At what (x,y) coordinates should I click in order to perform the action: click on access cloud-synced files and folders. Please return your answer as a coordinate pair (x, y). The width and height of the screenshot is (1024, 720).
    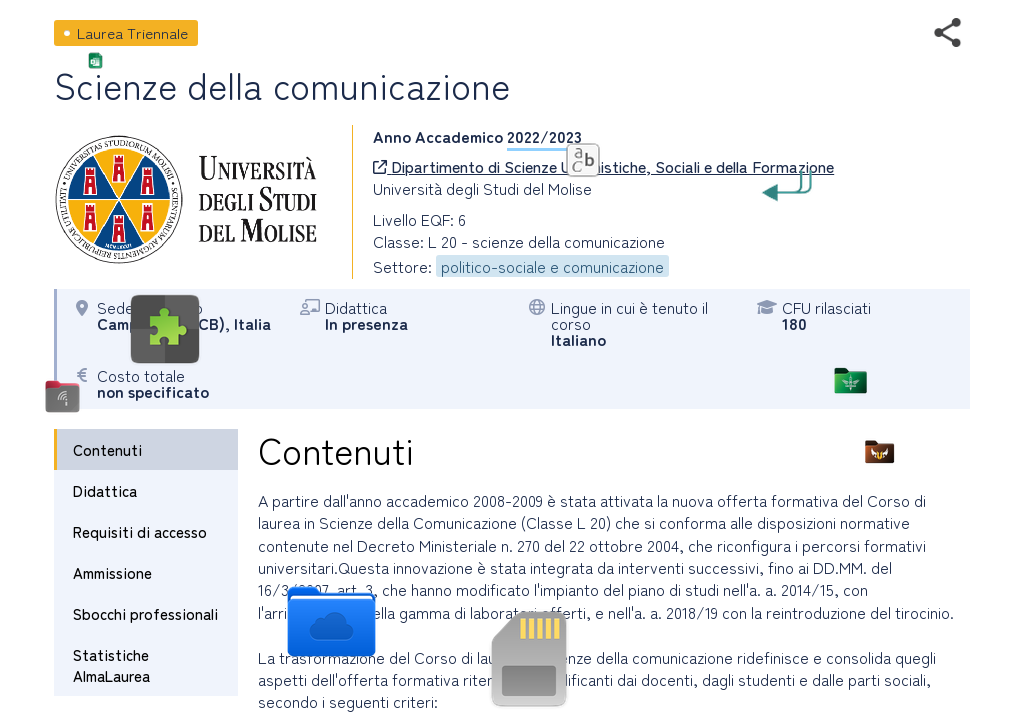
    Looking at the image, I should click on (331, 621).